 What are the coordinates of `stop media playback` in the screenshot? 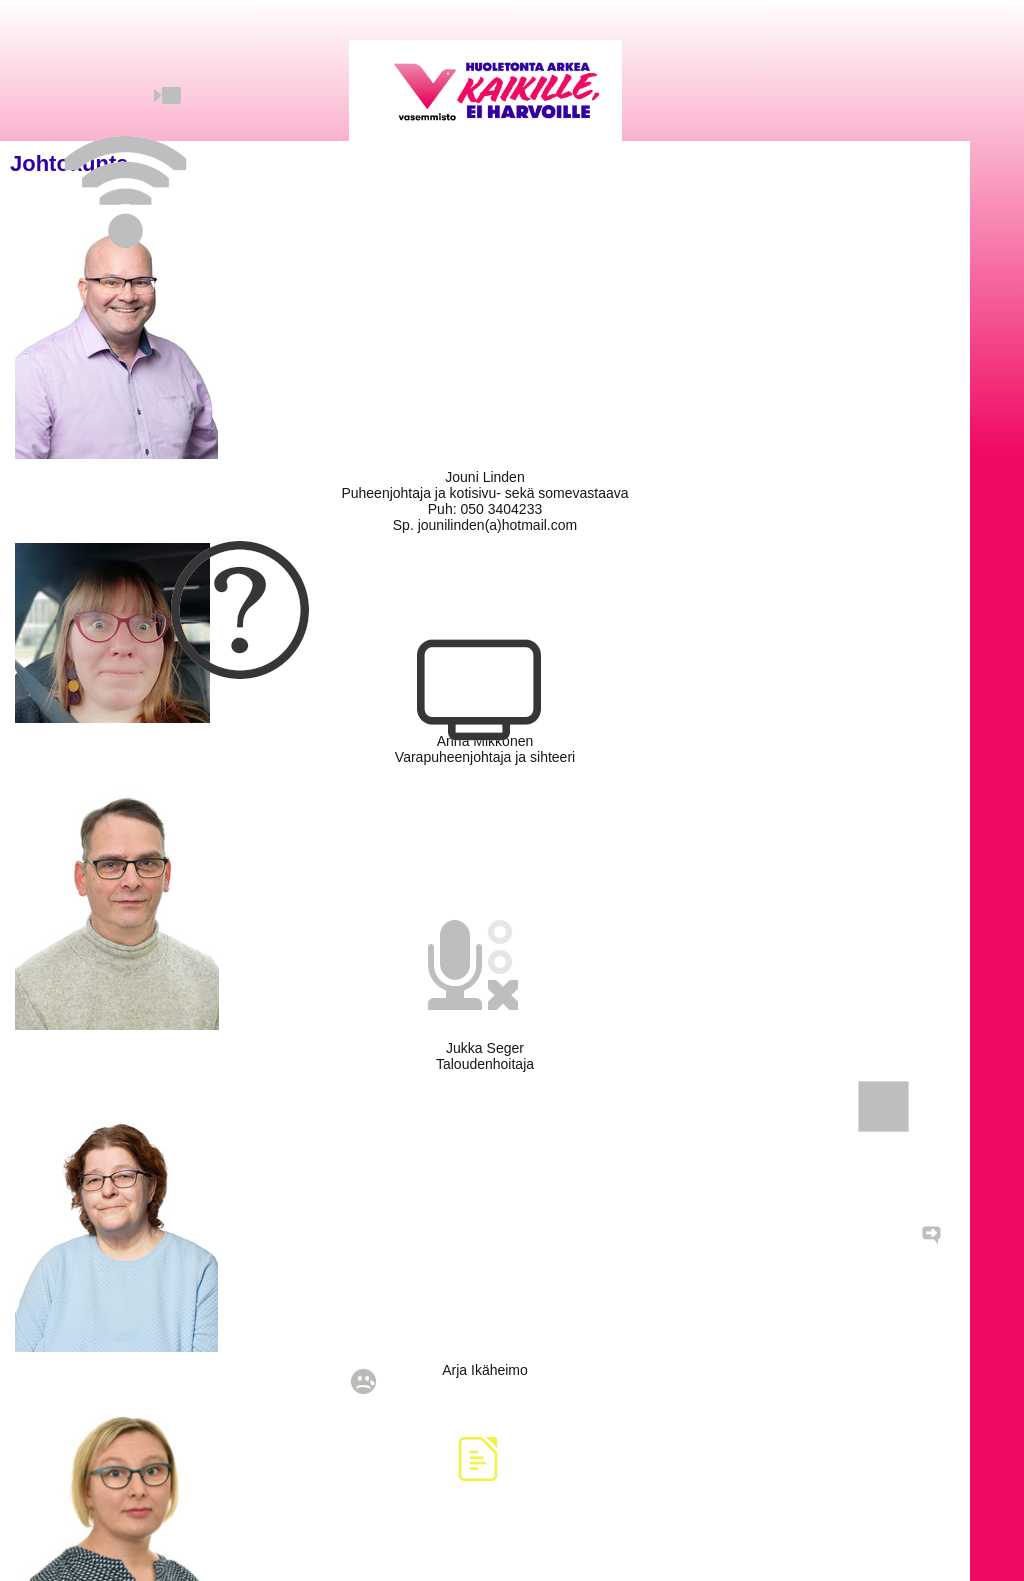 It's located at (883, 1106).